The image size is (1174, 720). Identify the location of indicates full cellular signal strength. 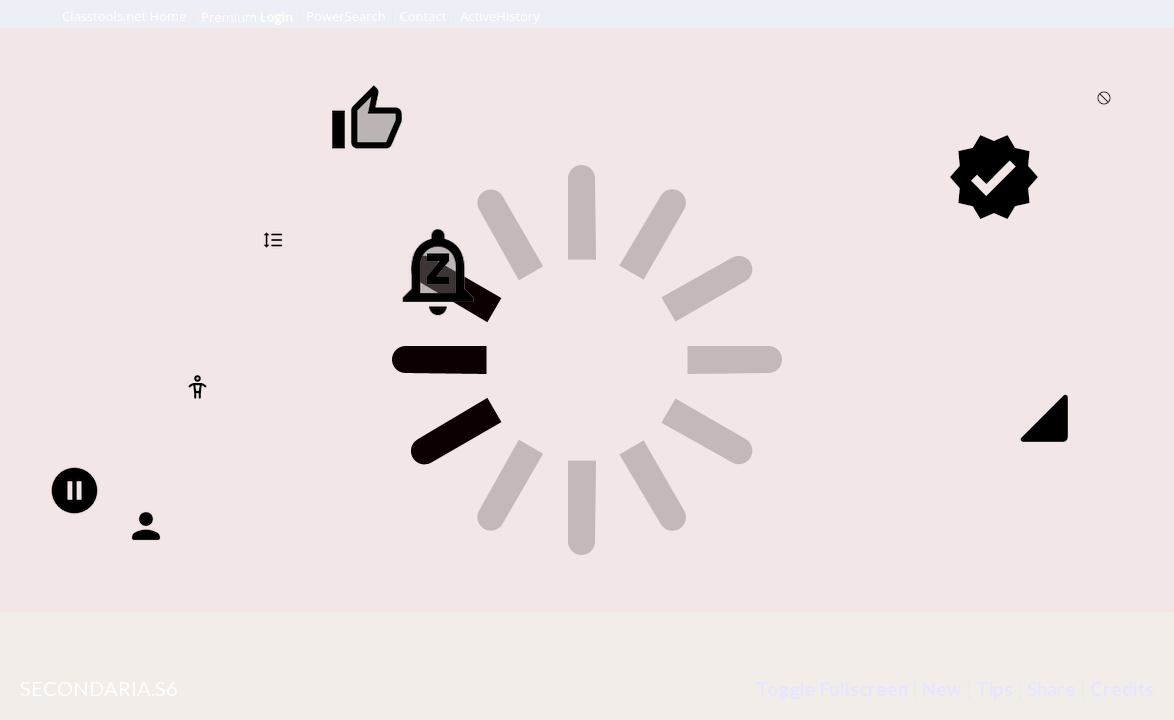
(1042, 416).